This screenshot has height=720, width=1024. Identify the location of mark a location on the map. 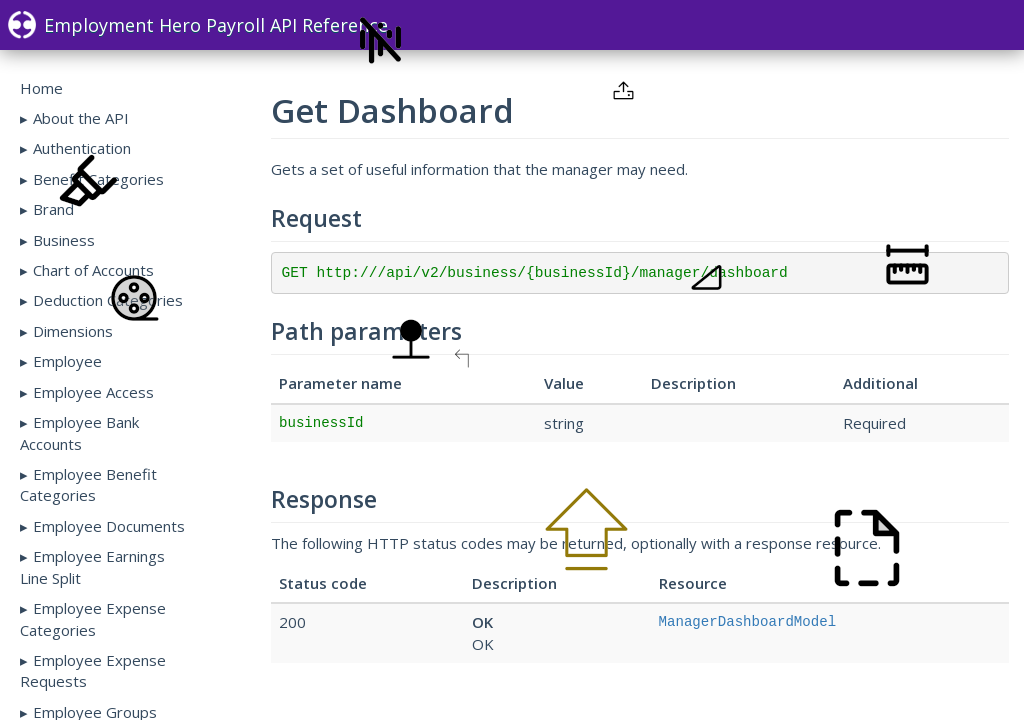
(411, 340).